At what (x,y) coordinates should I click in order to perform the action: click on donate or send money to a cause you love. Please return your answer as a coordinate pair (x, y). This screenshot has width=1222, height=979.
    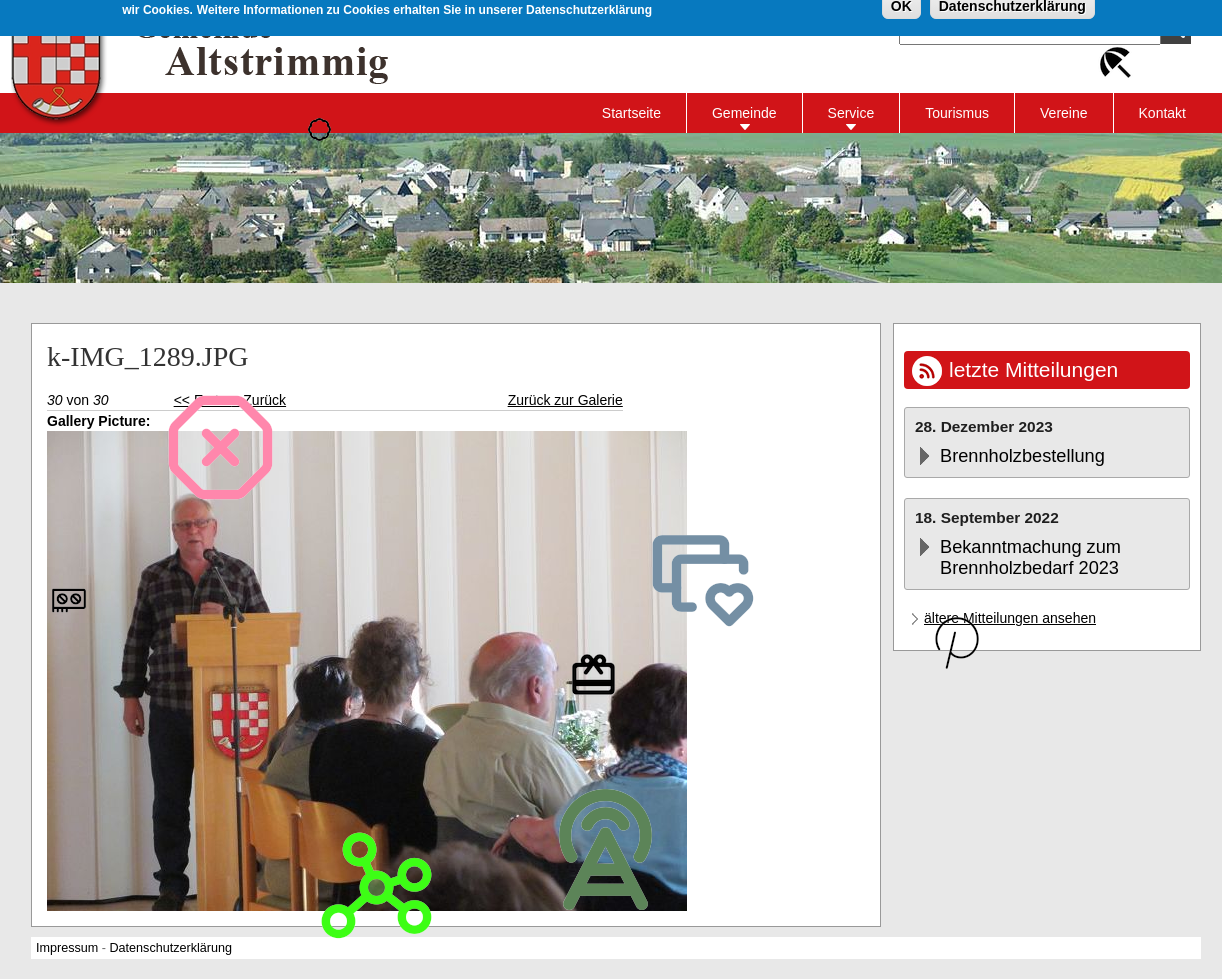
    Looking at the image, I should click on (700, 573).